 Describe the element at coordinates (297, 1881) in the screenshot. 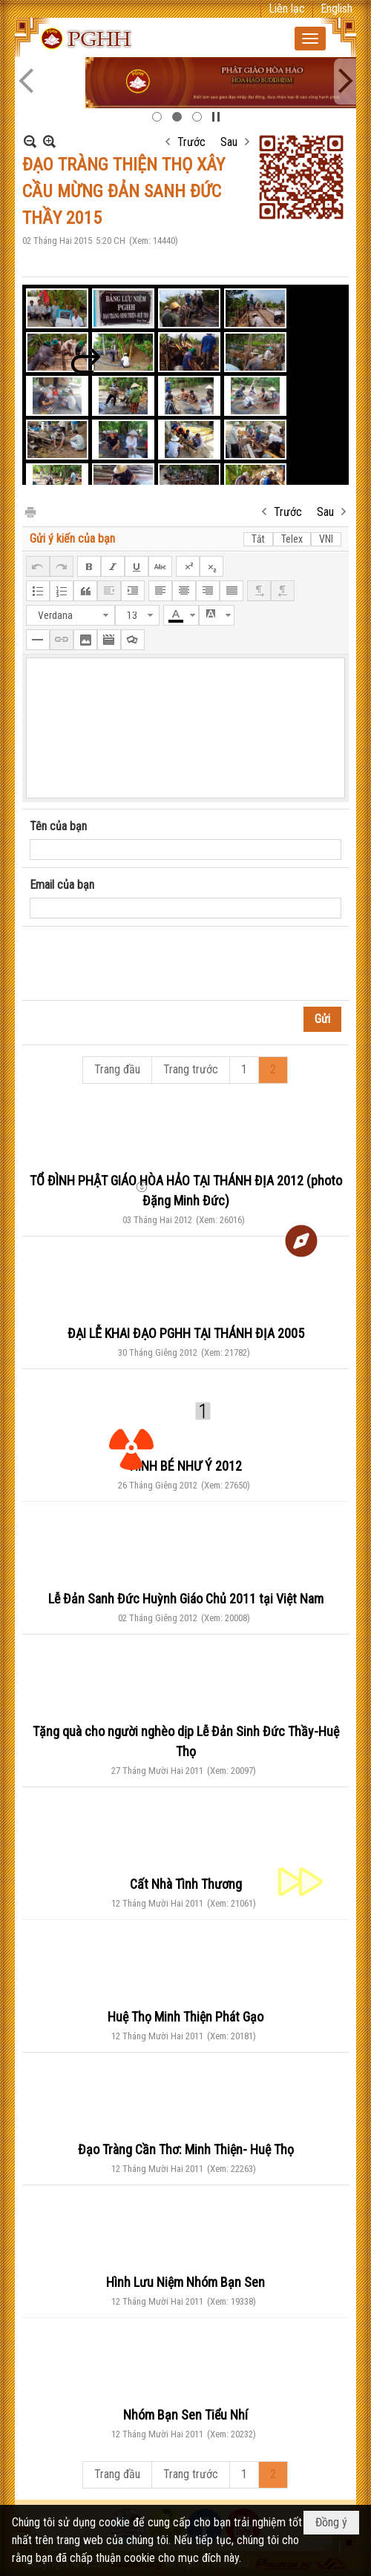

I see `skip forward in media playback` at that location.